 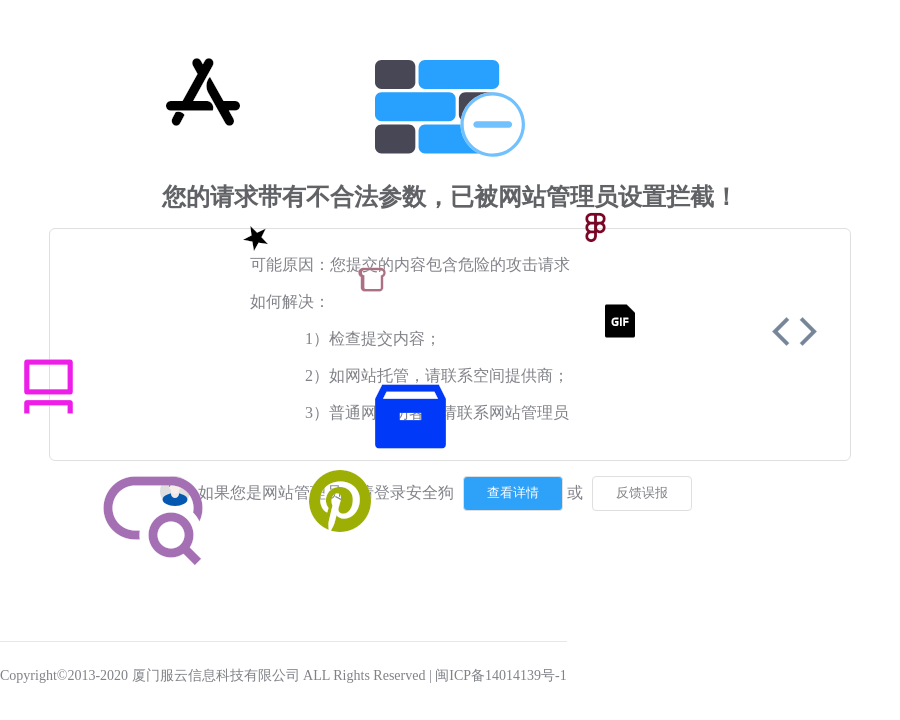 What do you see at coordinates (340, 501) in the screenshot?
I see `open the Pinterest app` at bounding box center [340, 501].